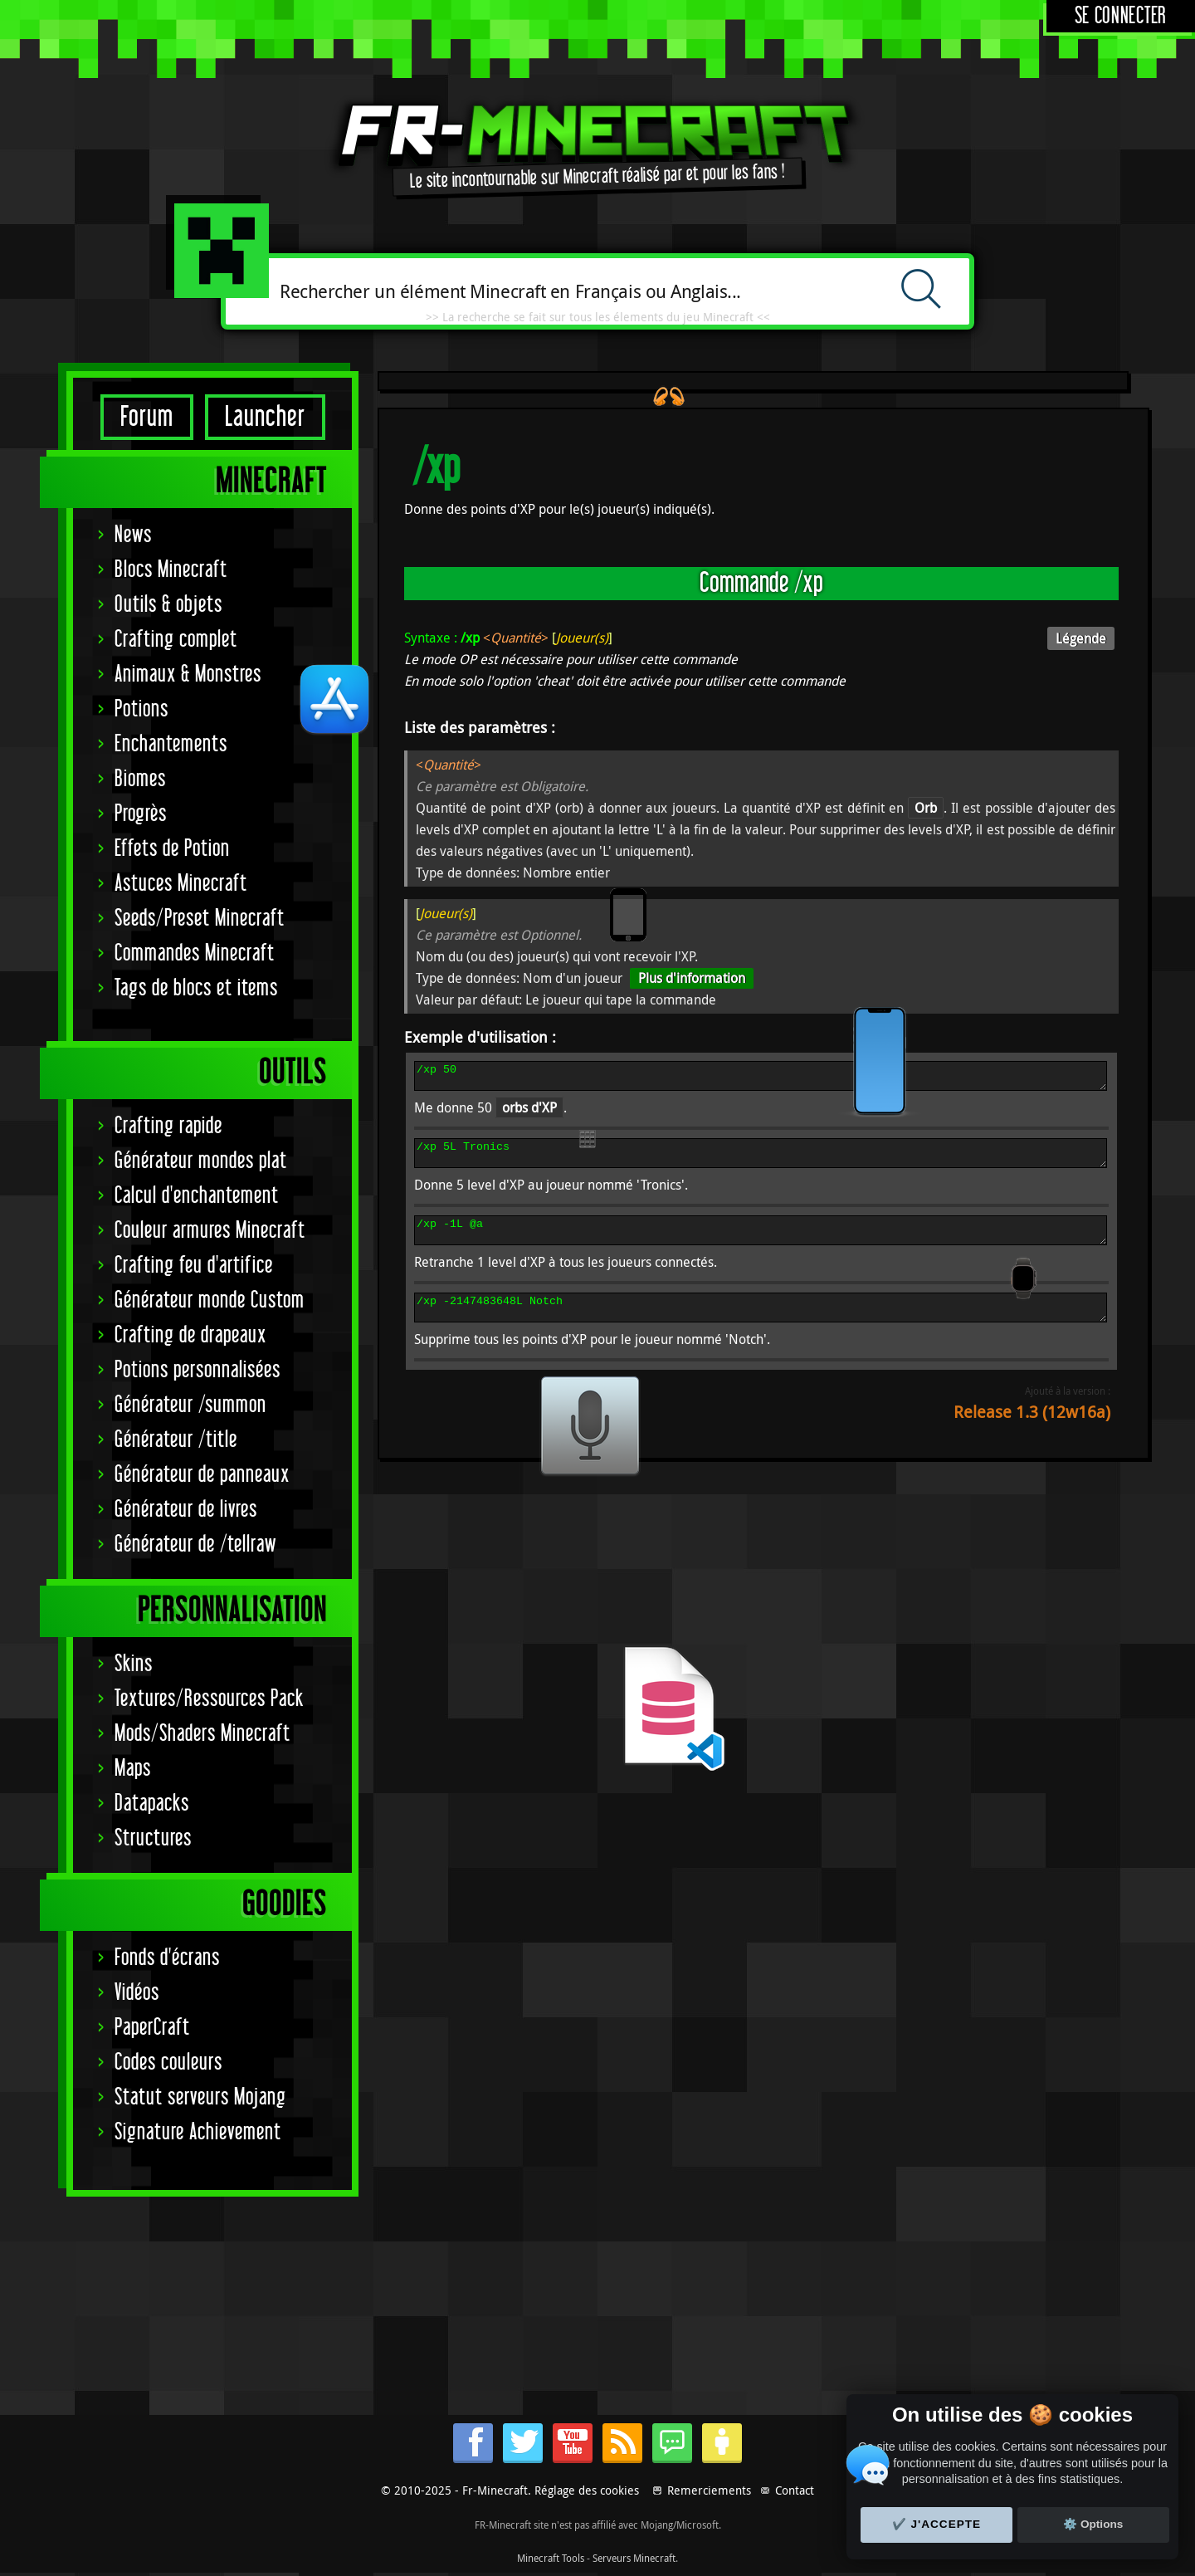 This screenshot has height=2576, width=1195. What do you see at coordinates (669, 398) in the screenshot?
I see `connect wireless earbuds via bluetooth` at bounding box center [669, 398].